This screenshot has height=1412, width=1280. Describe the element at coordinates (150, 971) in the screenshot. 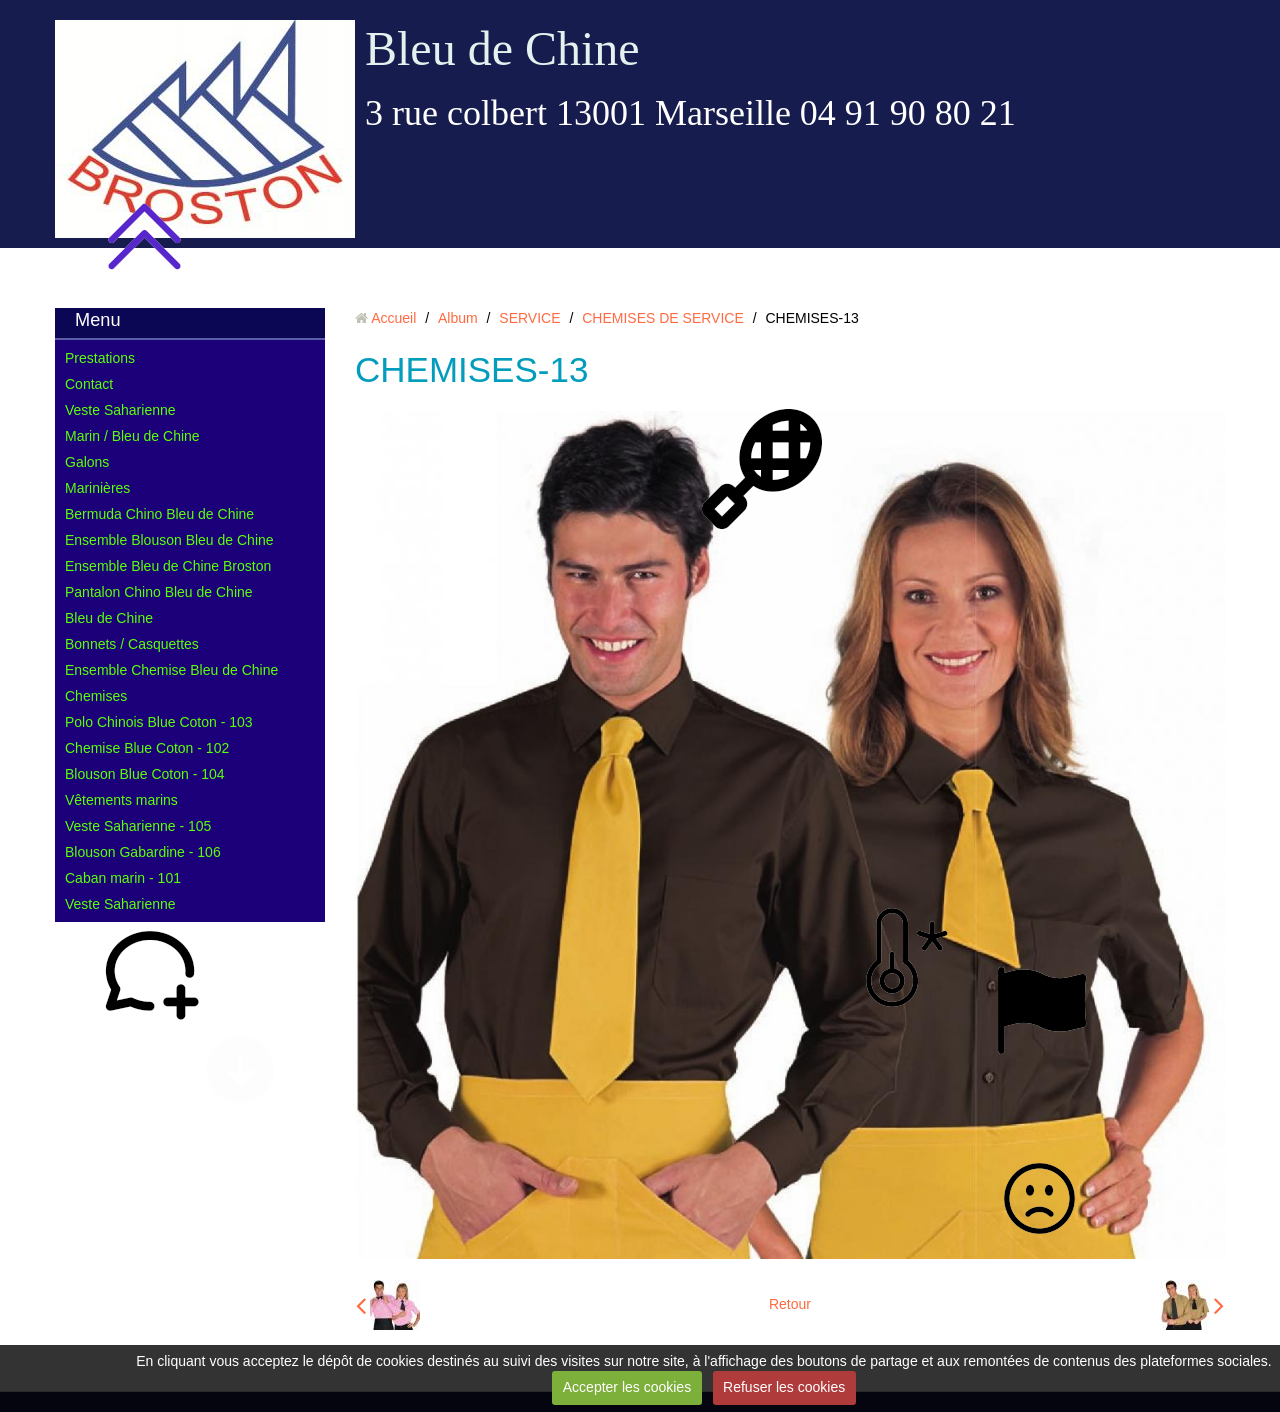

I see `start a new conversation` at that location.